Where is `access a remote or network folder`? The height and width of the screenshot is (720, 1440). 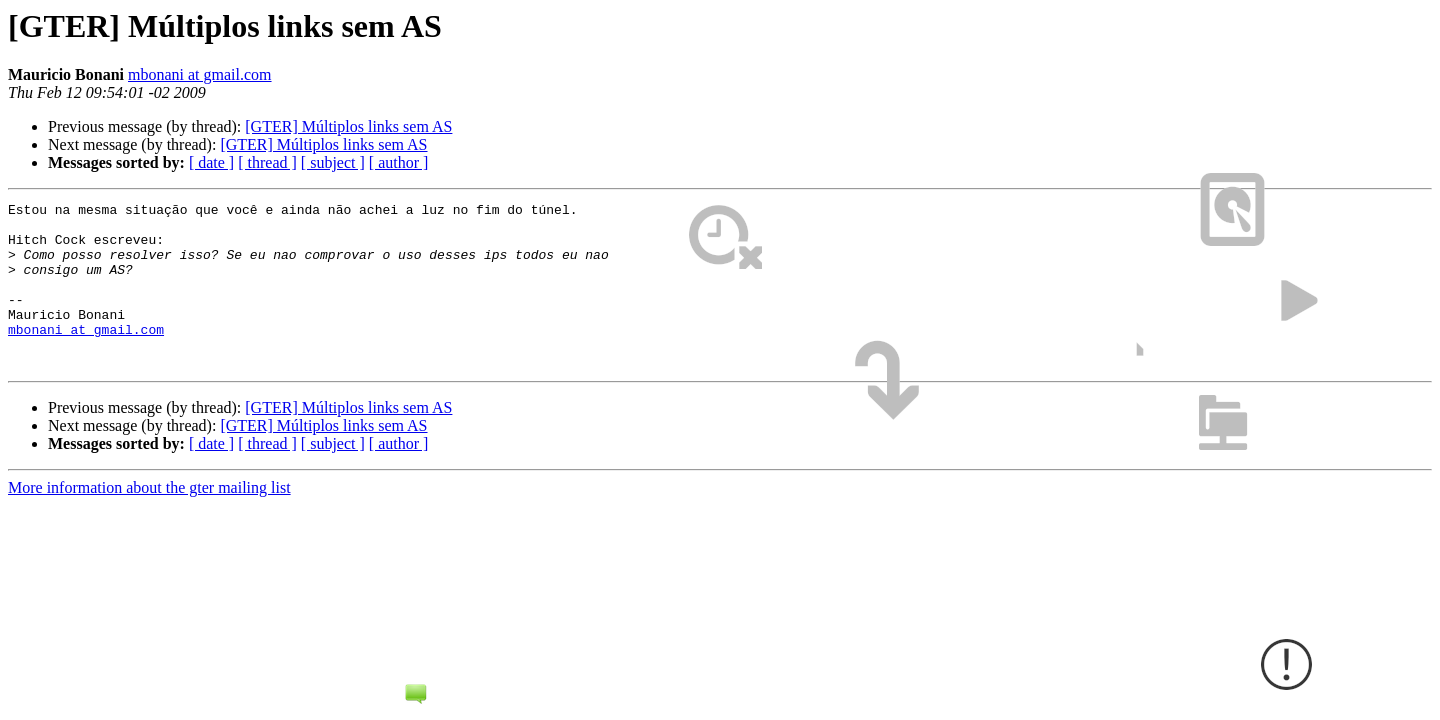
access a remote or network folder is located at coordinates (1226, 422).